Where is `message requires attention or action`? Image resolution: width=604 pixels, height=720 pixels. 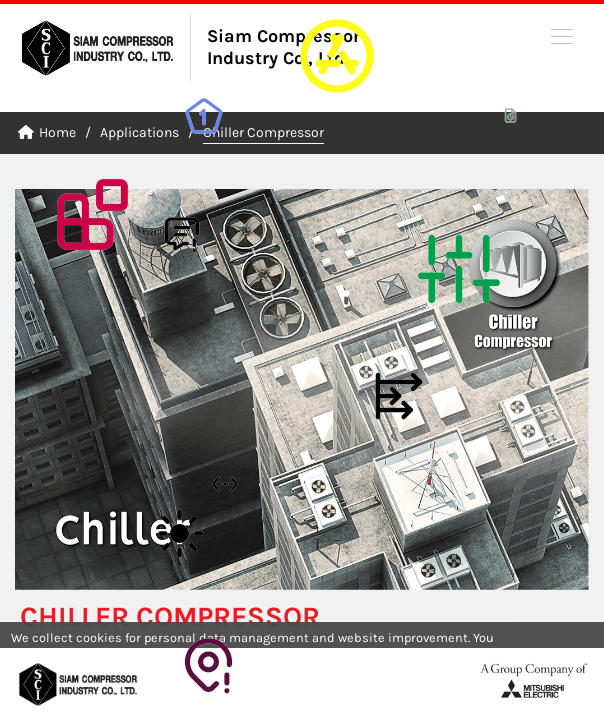
message requires attention or action is located at coordinates (182, 233).